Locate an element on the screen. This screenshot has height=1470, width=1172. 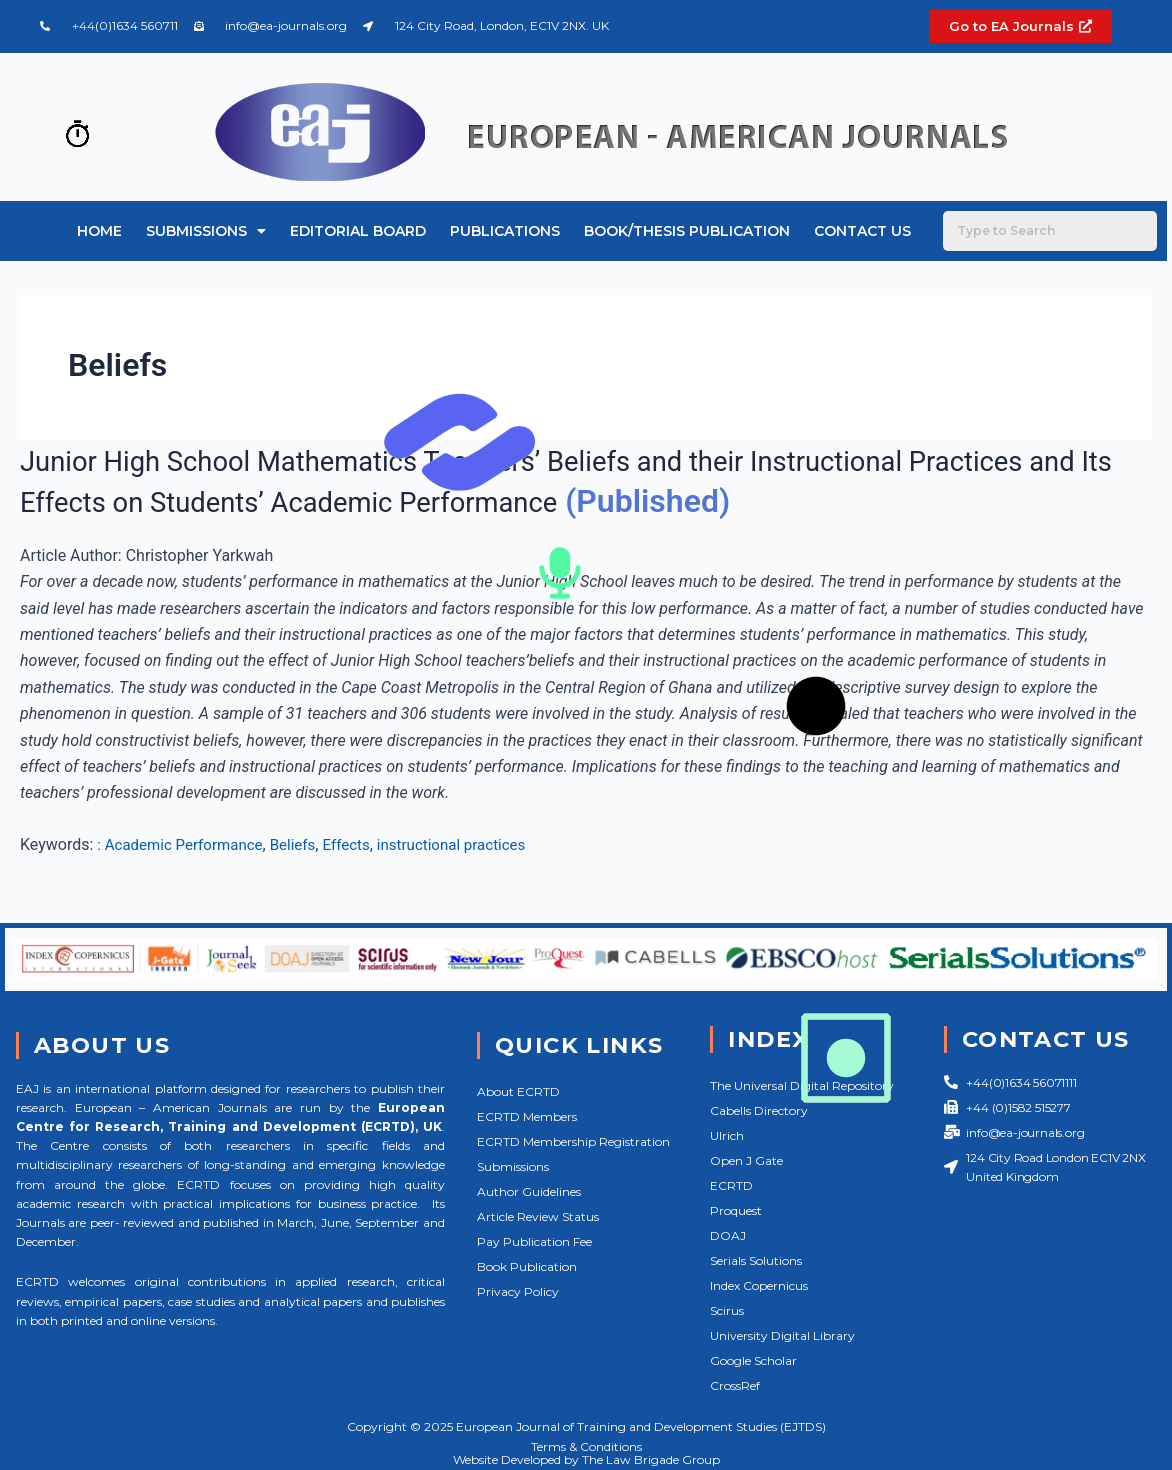
indicates a file has been modified is located at coordinates (846, 1058).